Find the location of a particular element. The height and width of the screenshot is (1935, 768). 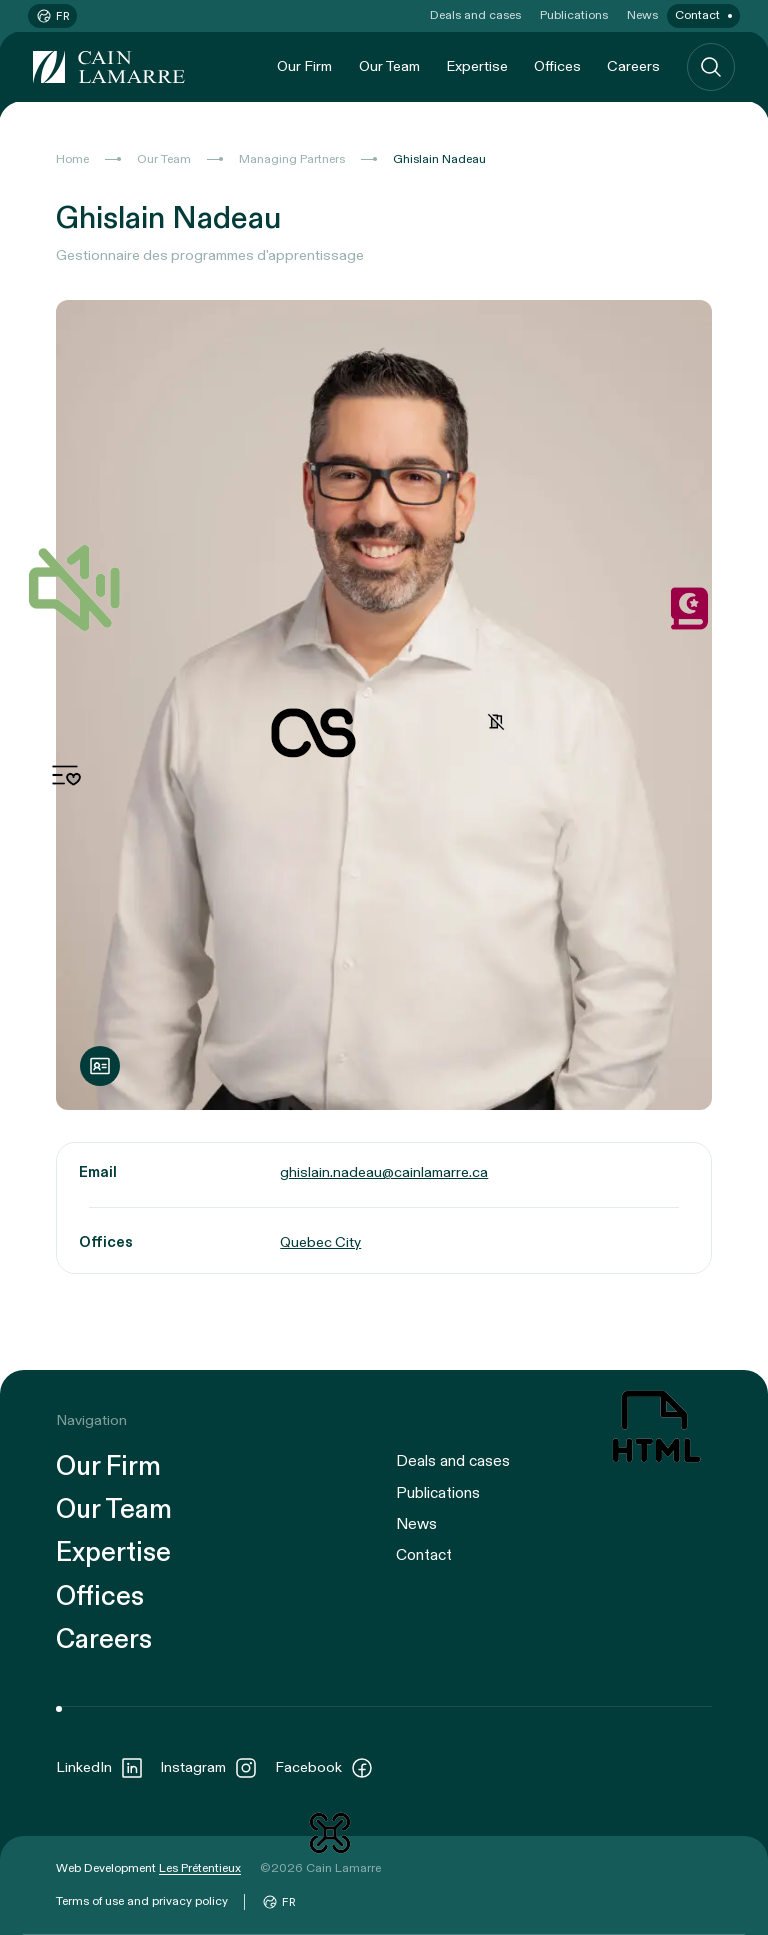

view your favorites list is located at coordinates (65, 775).